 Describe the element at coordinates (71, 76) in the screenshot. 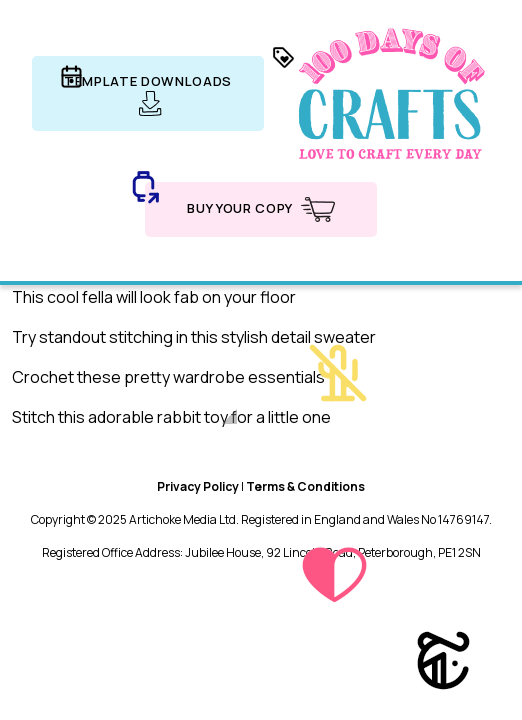

I see `view upcoming deadlines or due dates` at that location.